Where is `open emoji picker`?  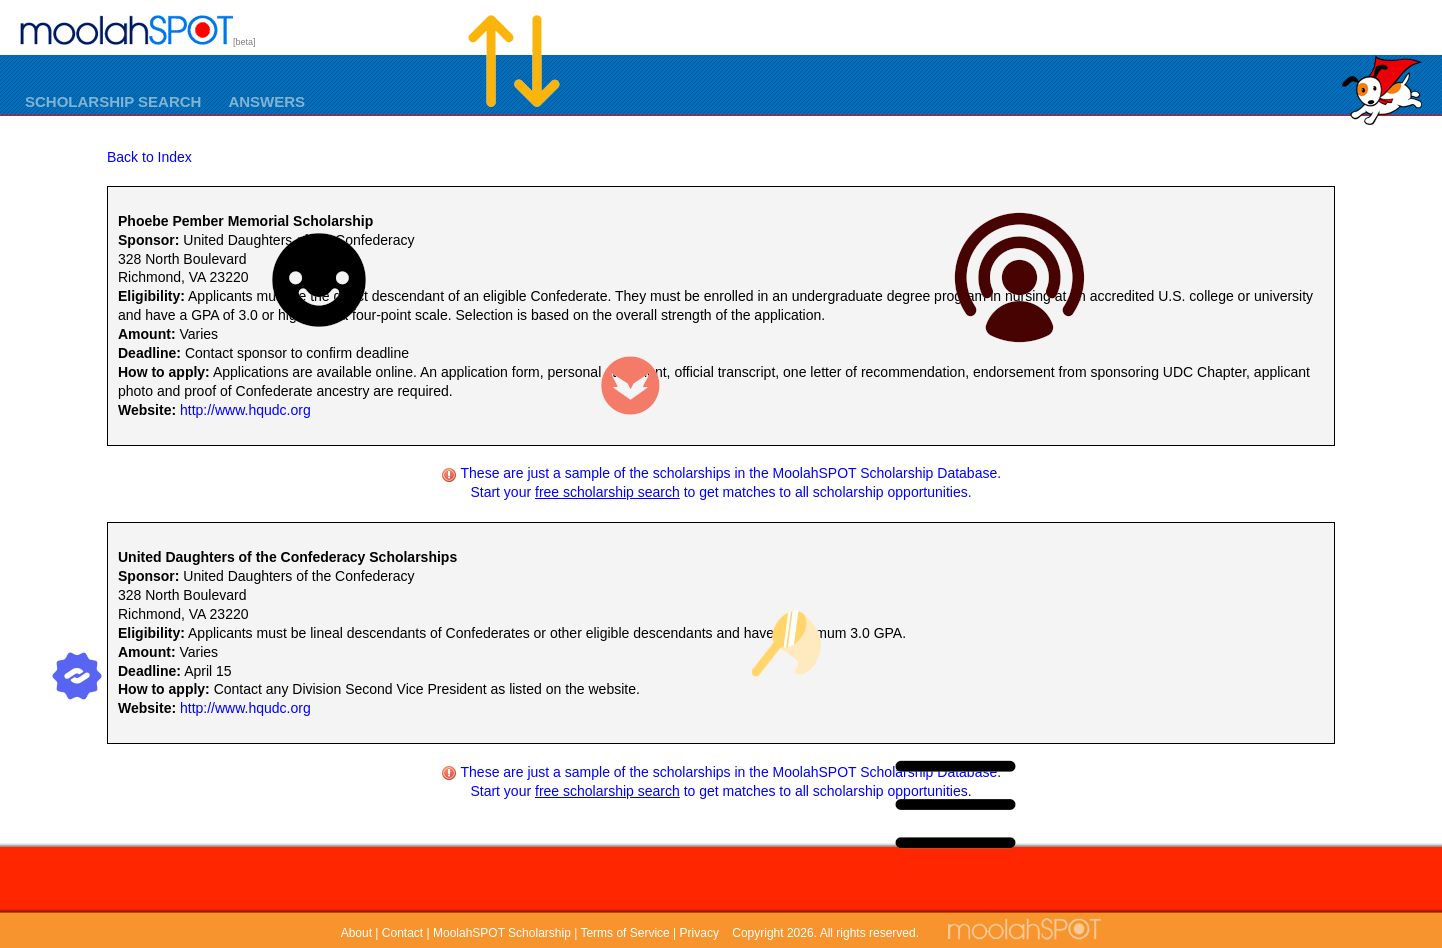
open emoji picker is located at coordinates (319, 280).